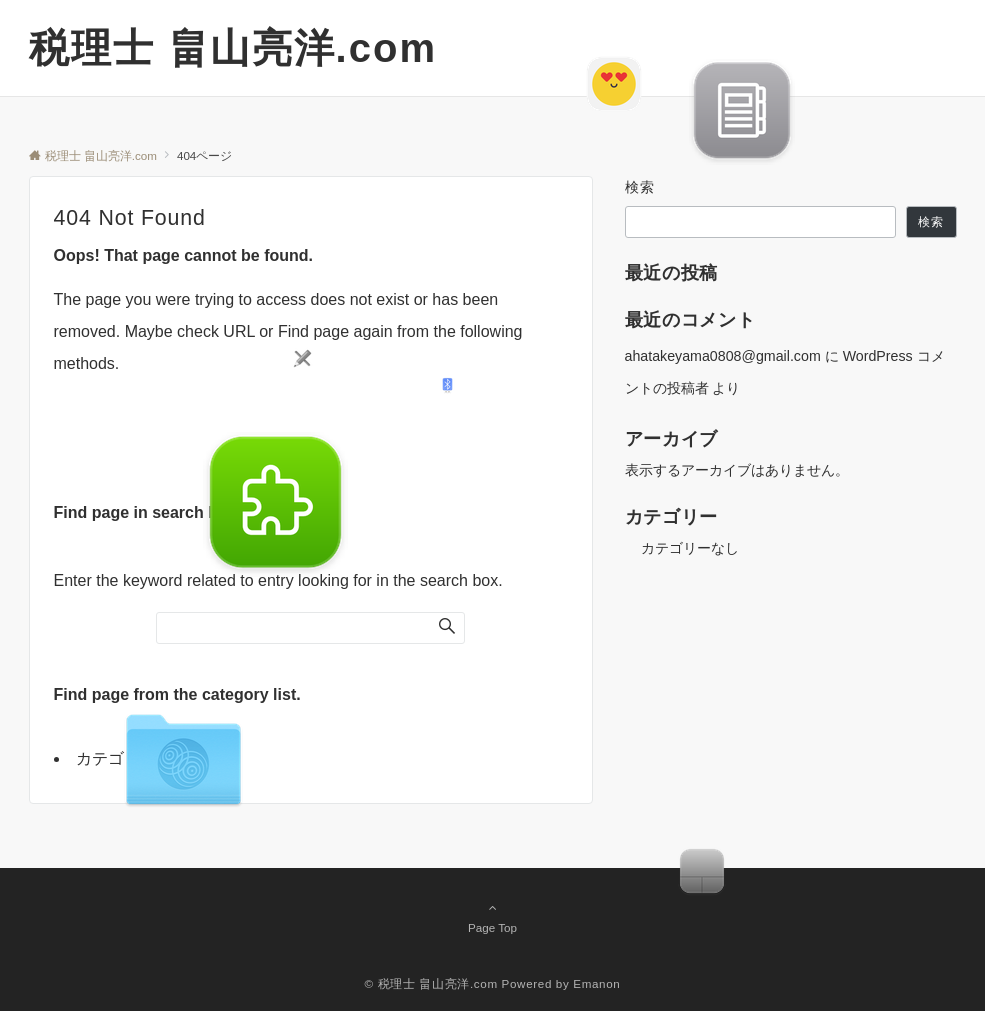 Image resolution: width=985 pixels, height=1011 pixels. What do you see at coordinates (614, 84) in the screenshot?
I see `access social features in the software center` at bounding box center [614, 84].